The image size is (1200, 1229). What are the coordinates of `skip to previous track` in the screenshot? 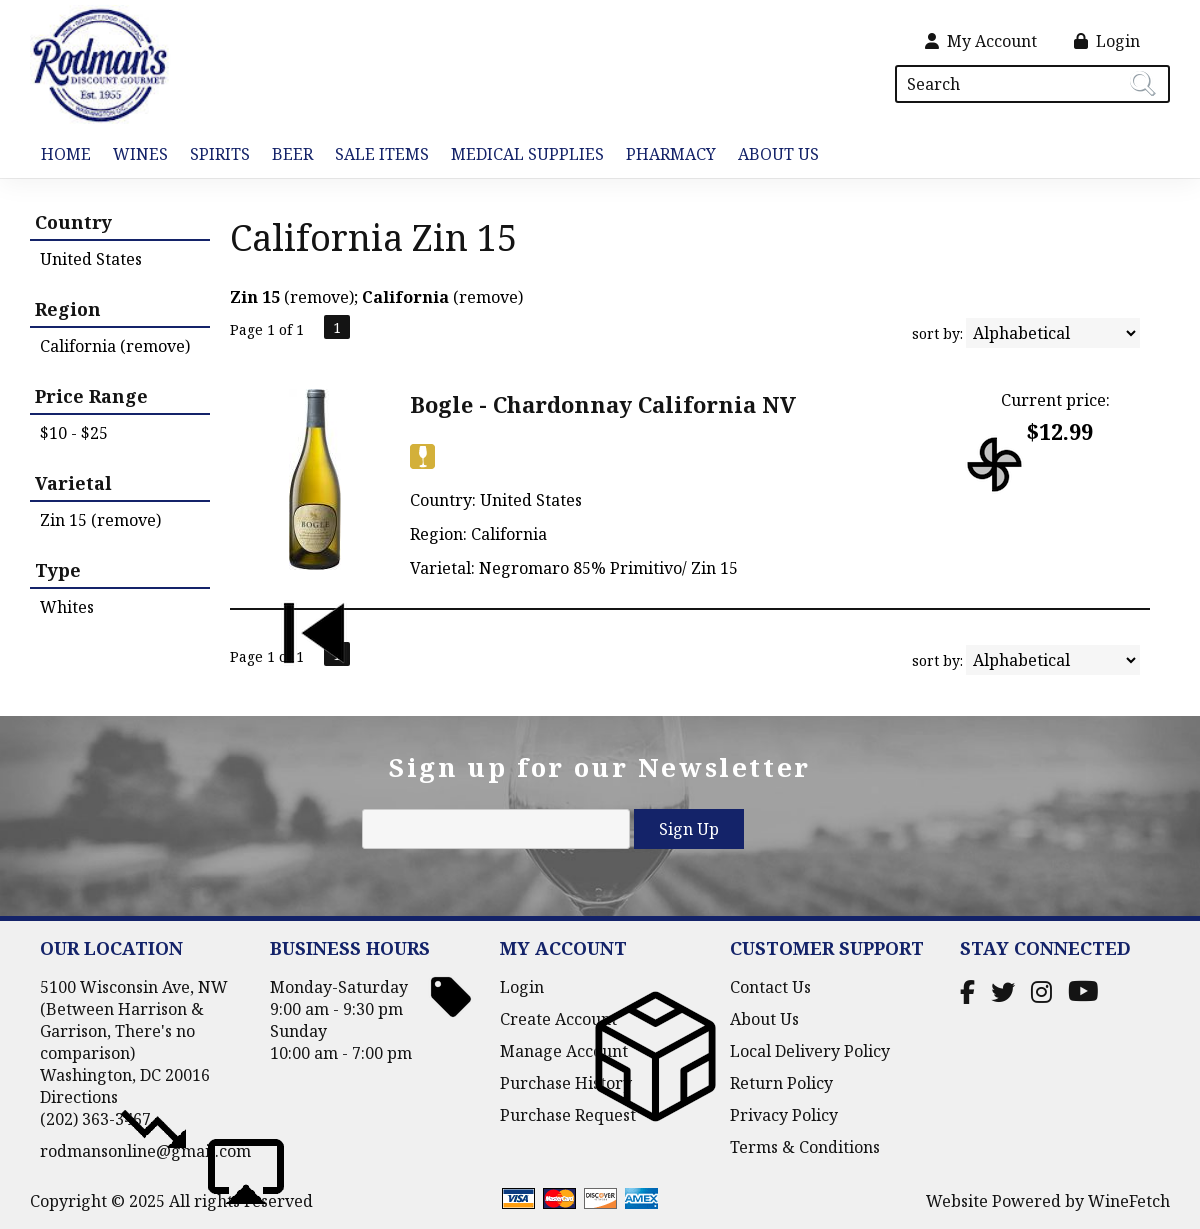 It's located at (314, 633).